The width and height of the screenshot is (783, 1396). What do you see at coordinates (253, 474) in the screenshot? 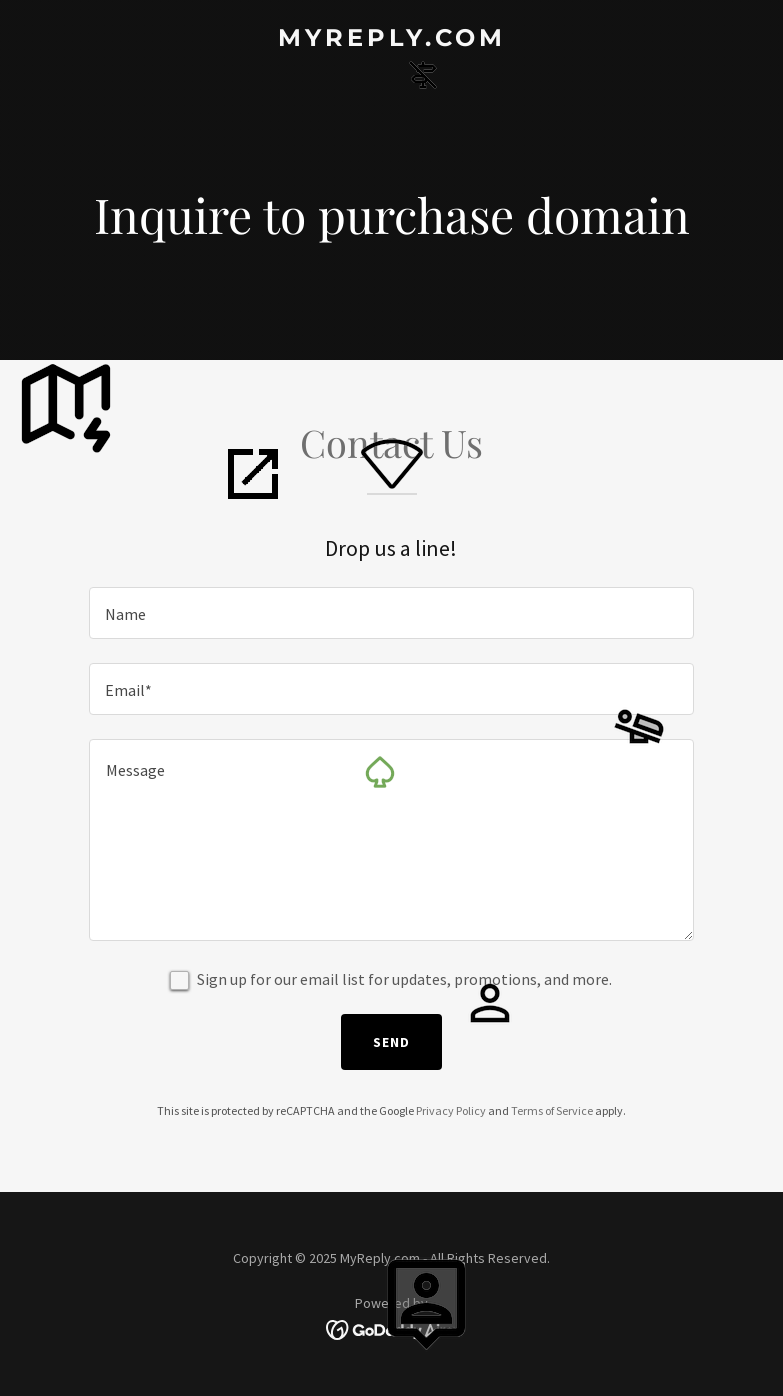
I see `open link in a new tab or window` at bounding box center [253, 474].